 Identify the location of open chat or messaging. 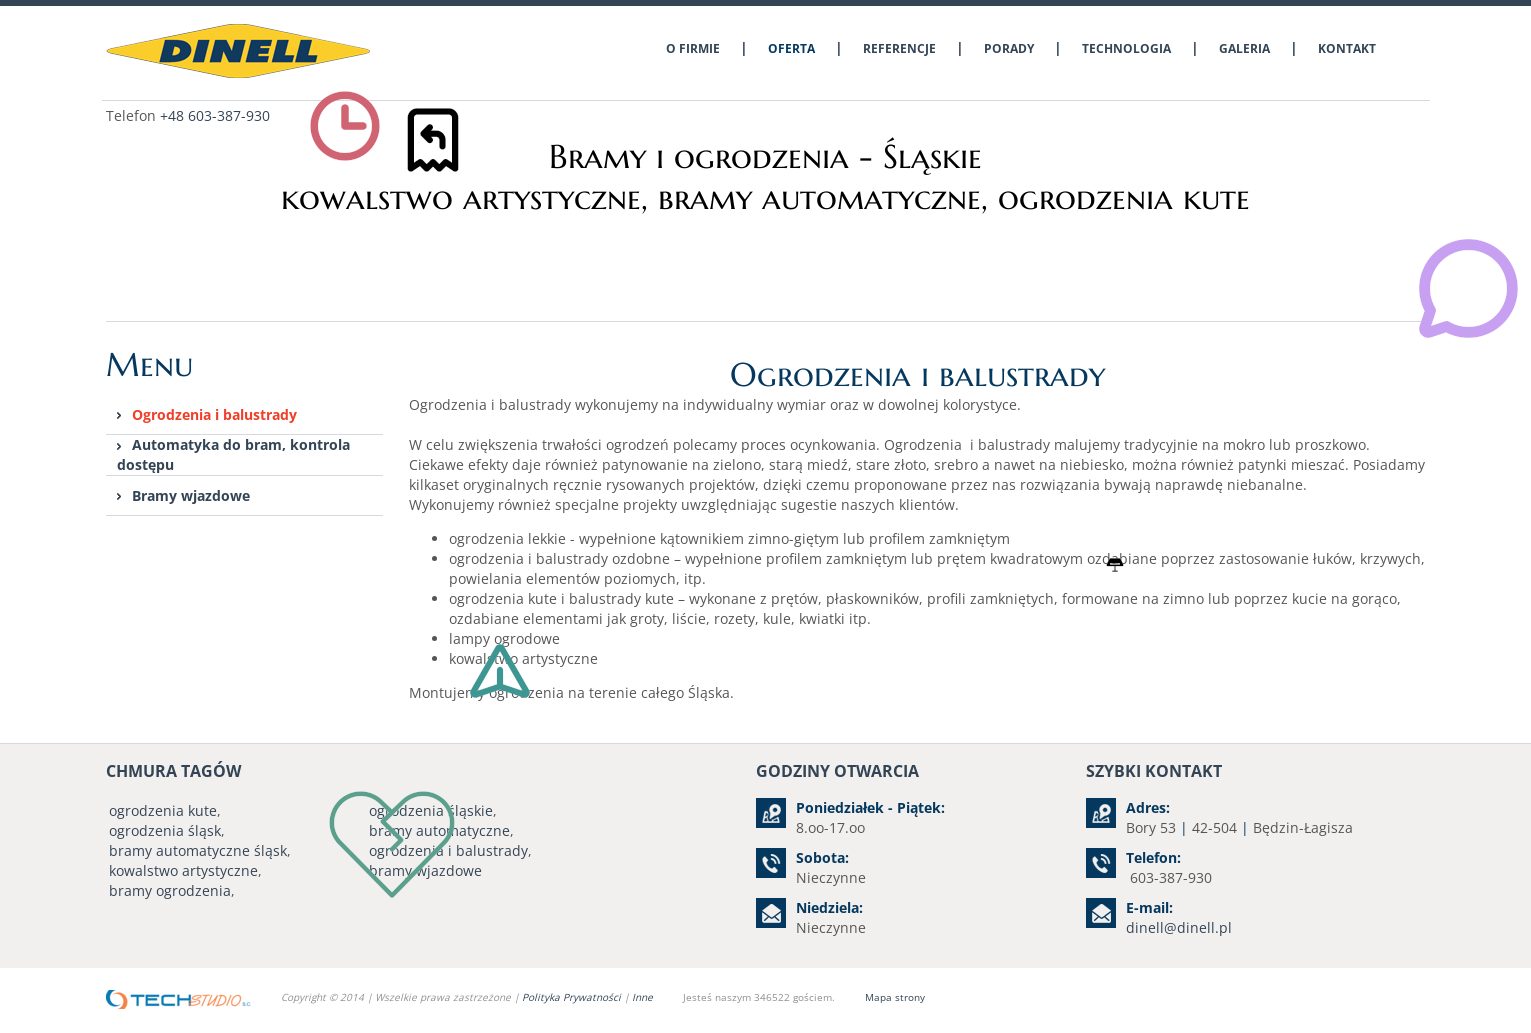
(1468, 288).